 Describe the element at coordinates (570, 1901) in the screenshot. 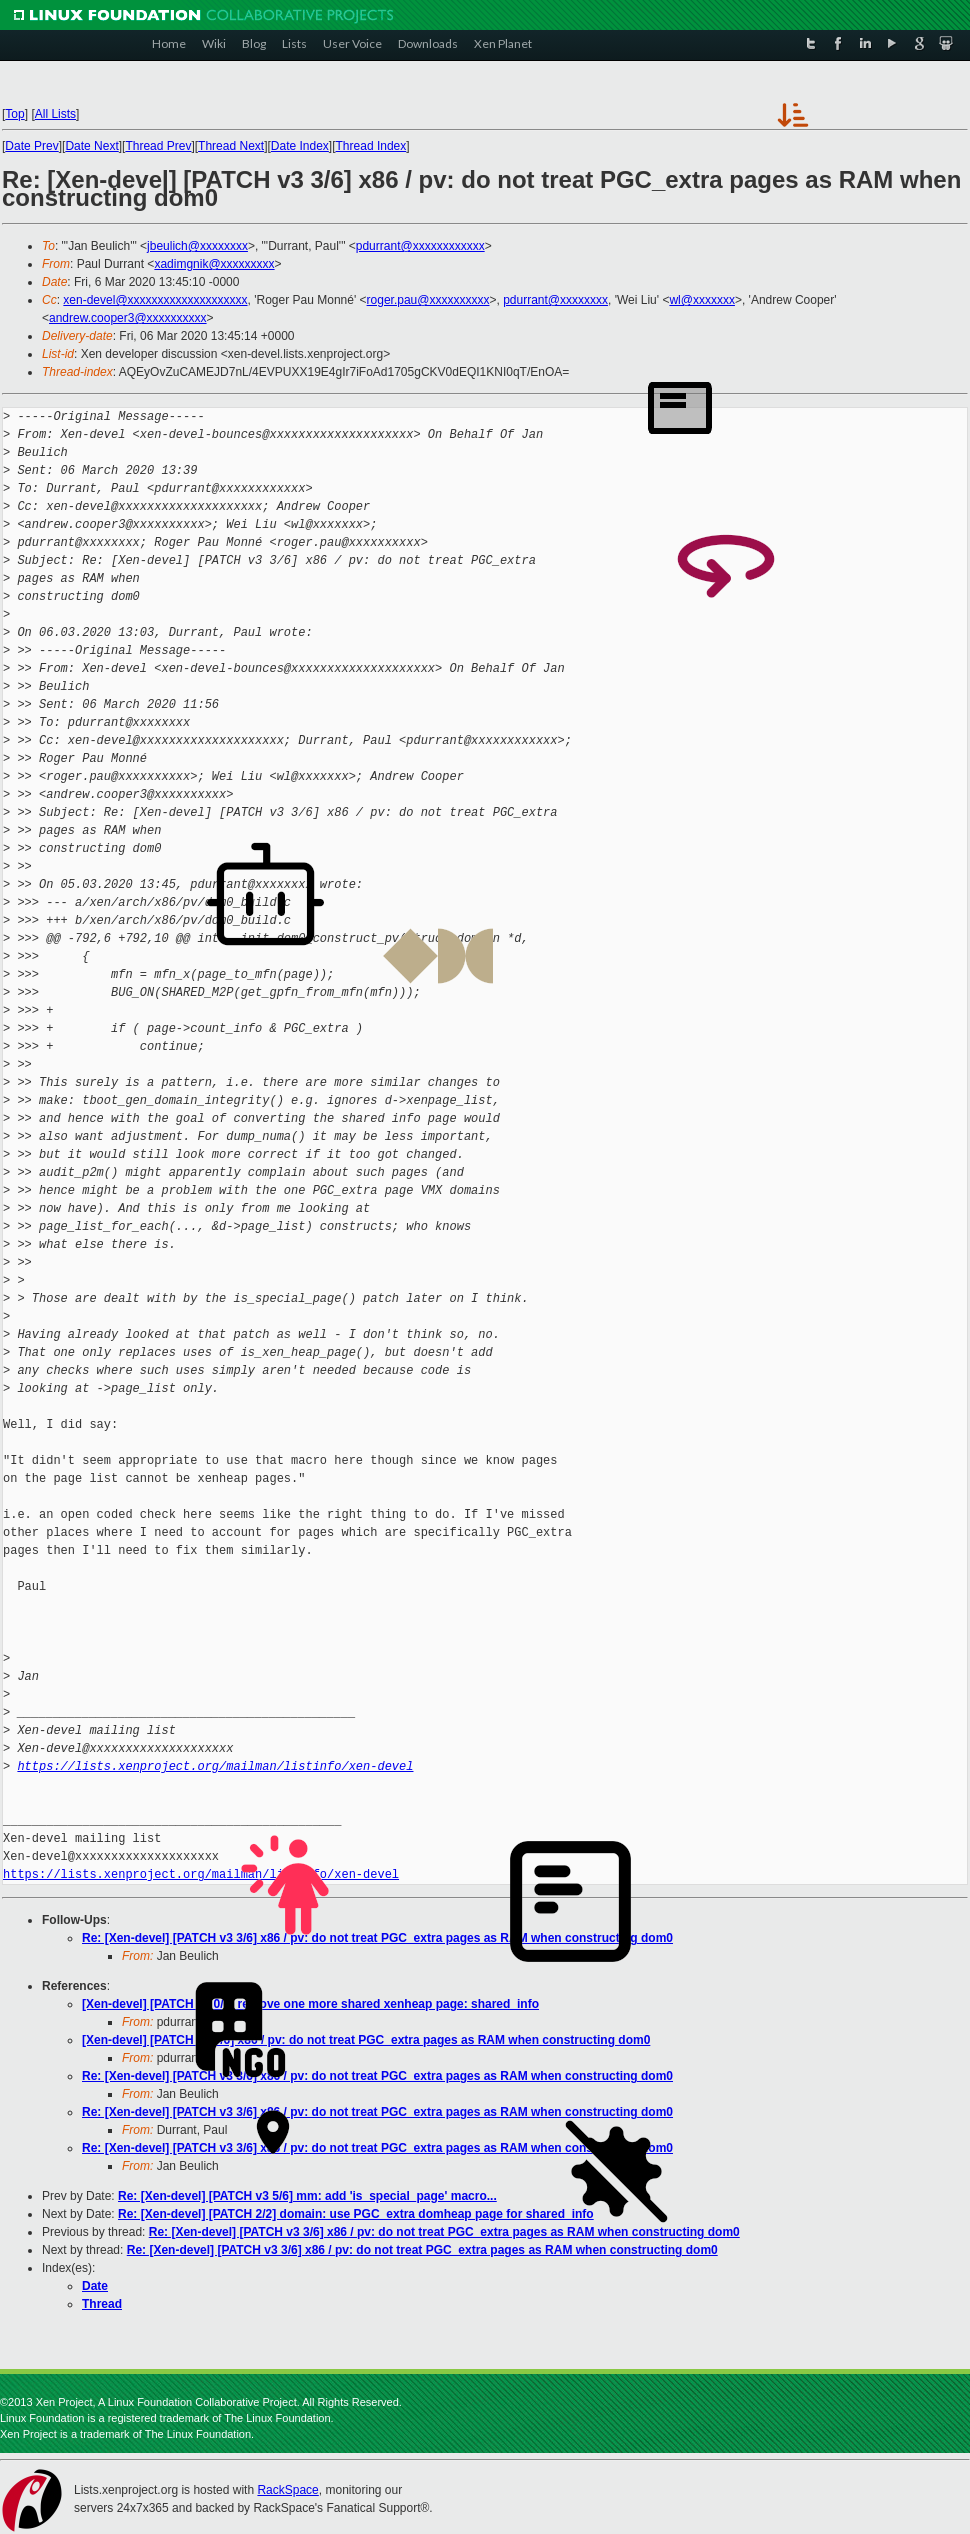

I see `align content to top-left of container` at that location.